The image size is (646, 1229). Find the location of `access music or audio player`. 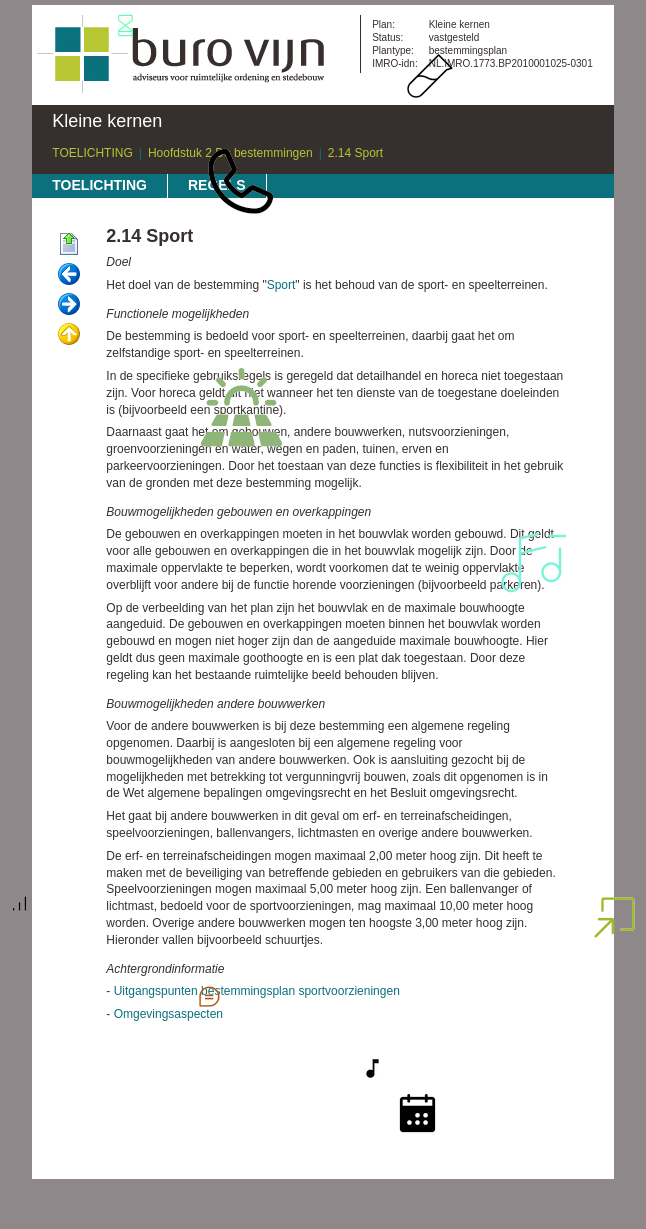

access music or audio player is located at coordinates (372, 1068).